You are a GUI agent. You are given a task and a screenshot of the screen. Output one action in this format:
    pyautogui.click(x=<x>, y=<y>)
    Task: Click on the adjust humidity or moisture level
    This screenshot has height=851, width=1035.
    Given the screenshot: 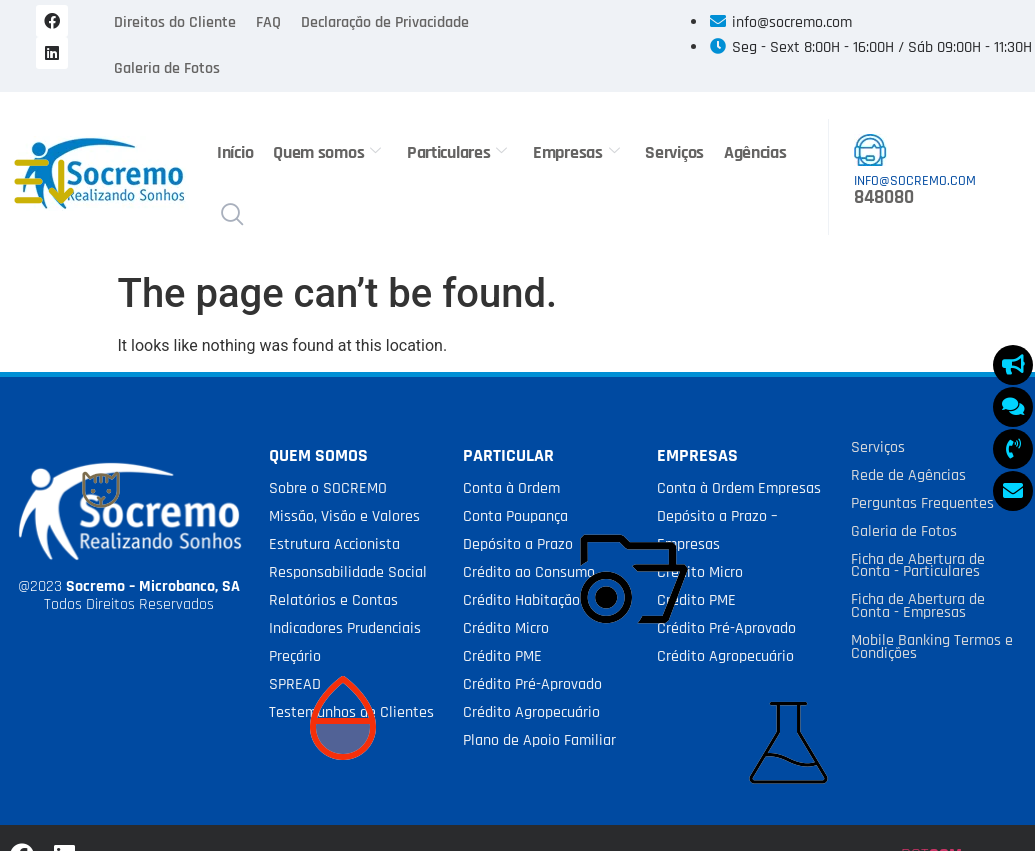 What is the action you would take?
    pyautogui.click(x=343, y=721)
    